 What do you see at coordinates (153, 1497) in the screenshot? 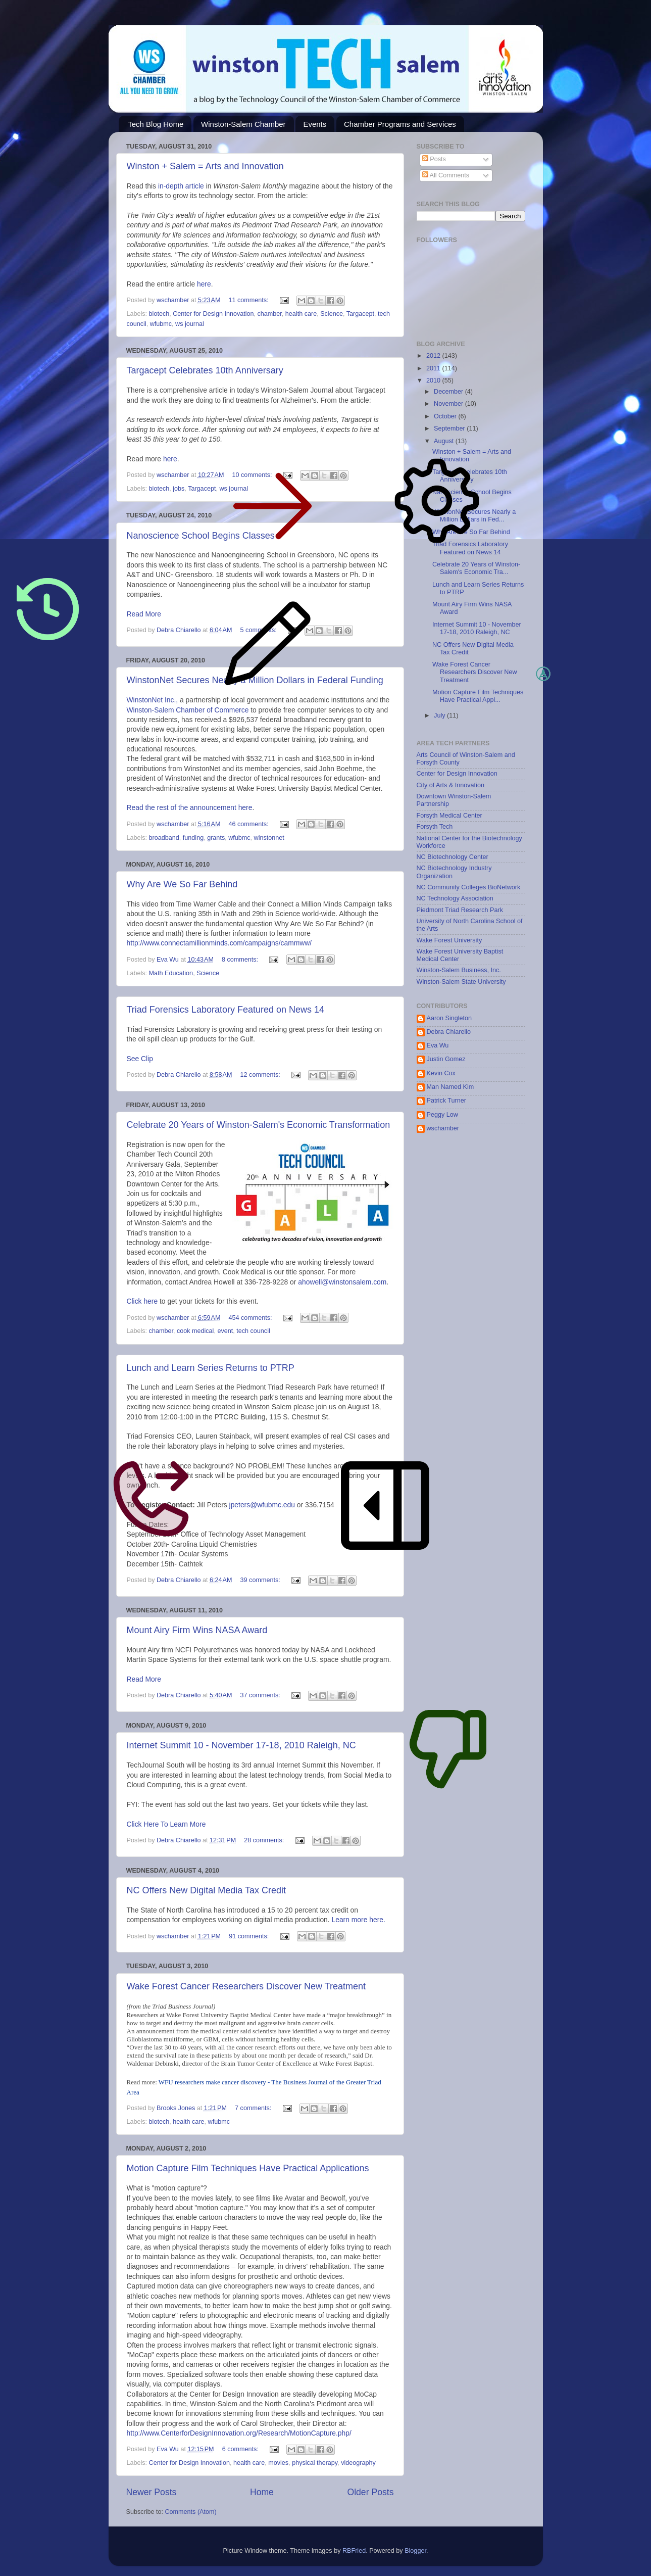
I see `transfer an active call` at bounding box center [153, 1497].